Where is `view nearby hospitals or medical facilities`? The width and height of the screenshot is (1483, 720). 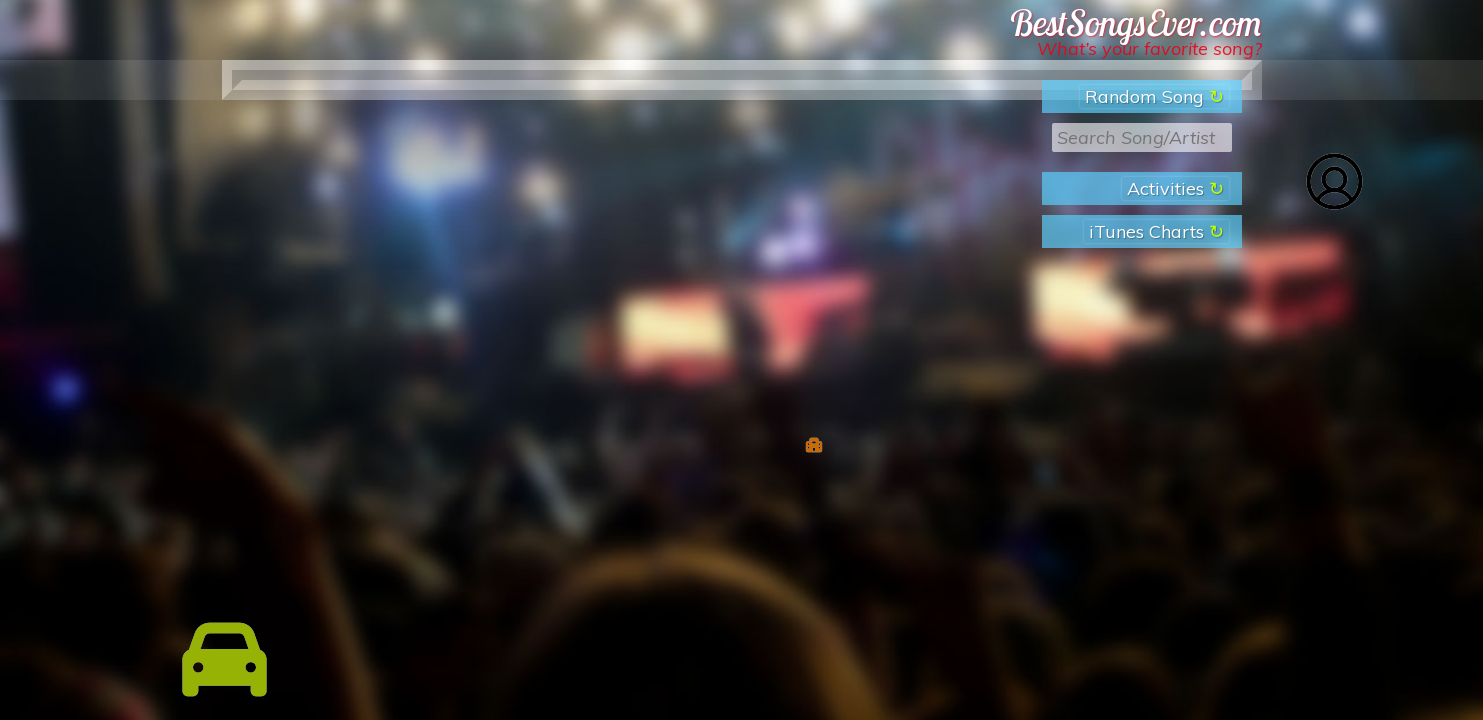
view nearby hospitals or medical facilities is located at coordinates (814, 445).